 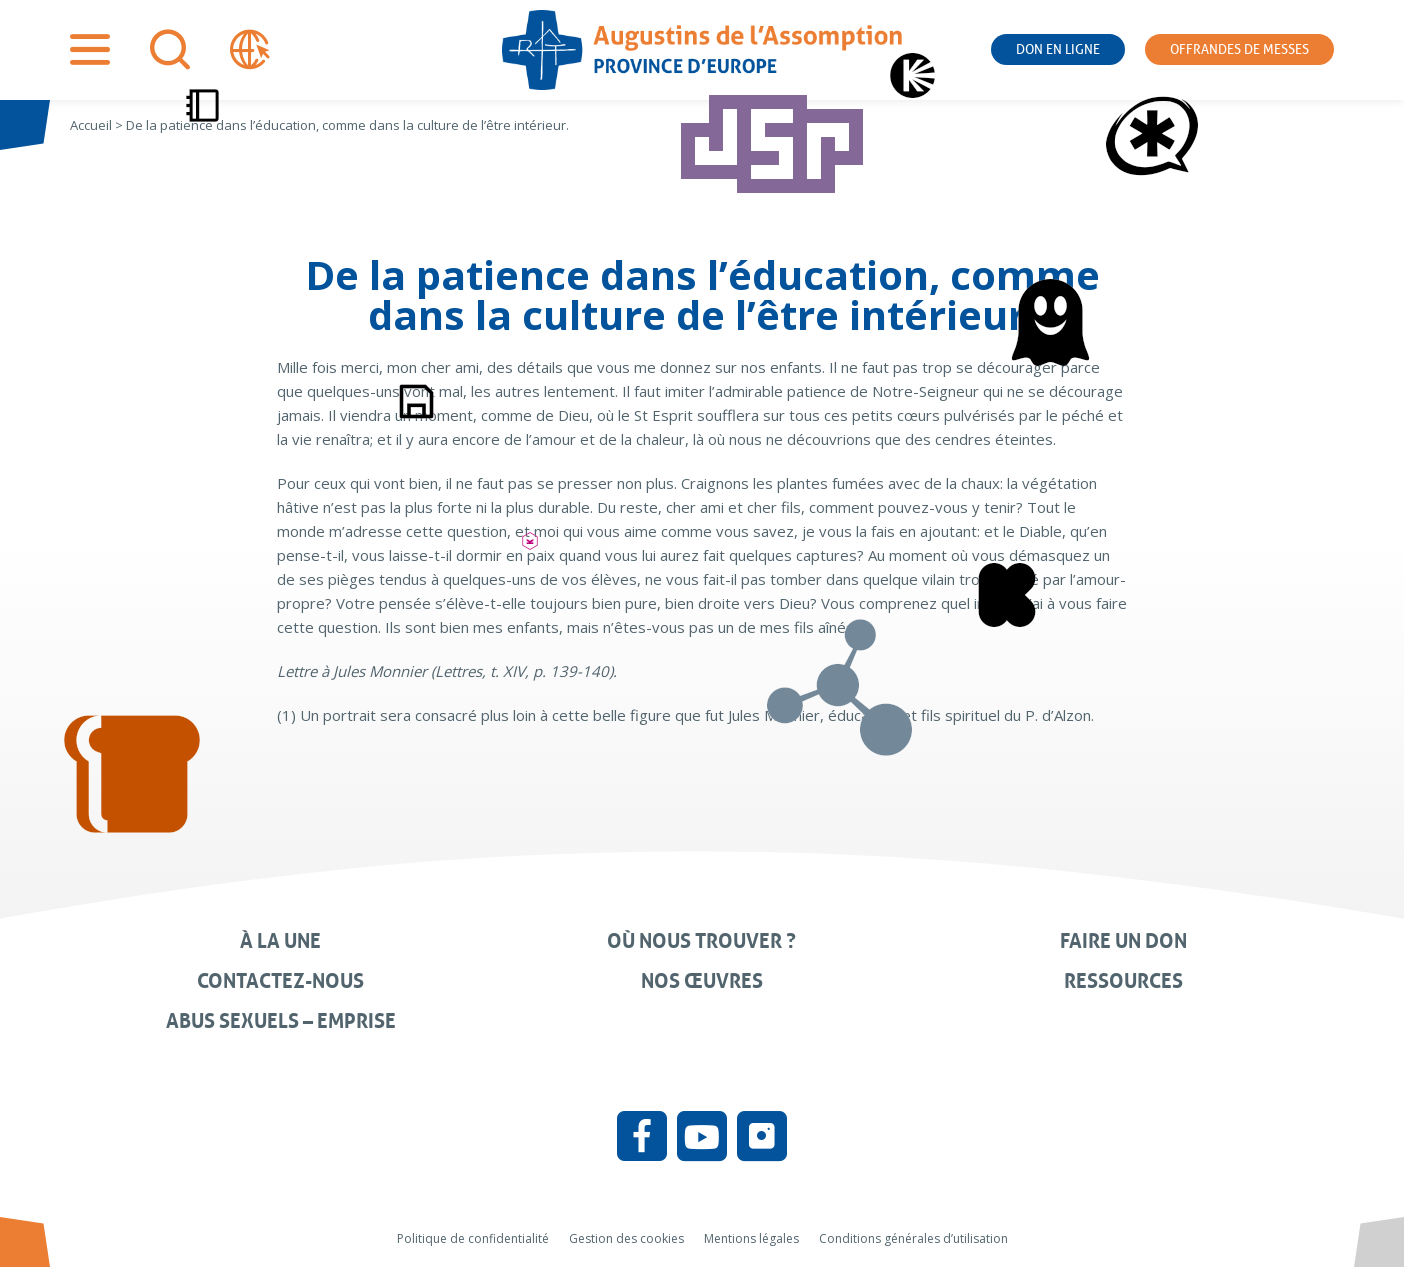 What do you see at coordinates (772, 144) in the screenshot?
I see `jsr (javascript registry) logo` at bounding box center [772, 144].